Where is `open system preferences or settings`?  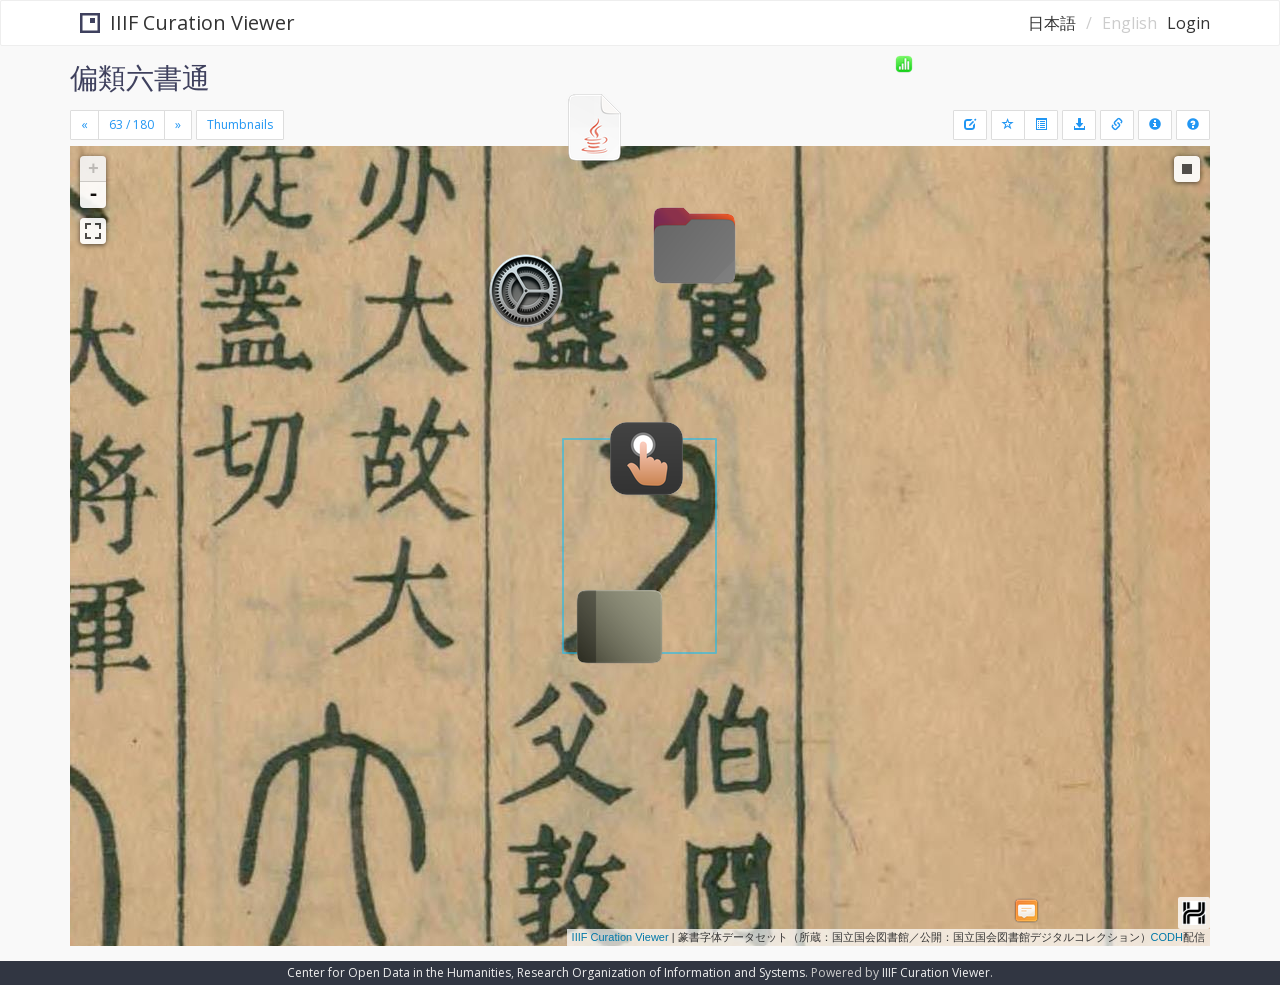
open system preferences or settings is located at coordinates (526, 291).